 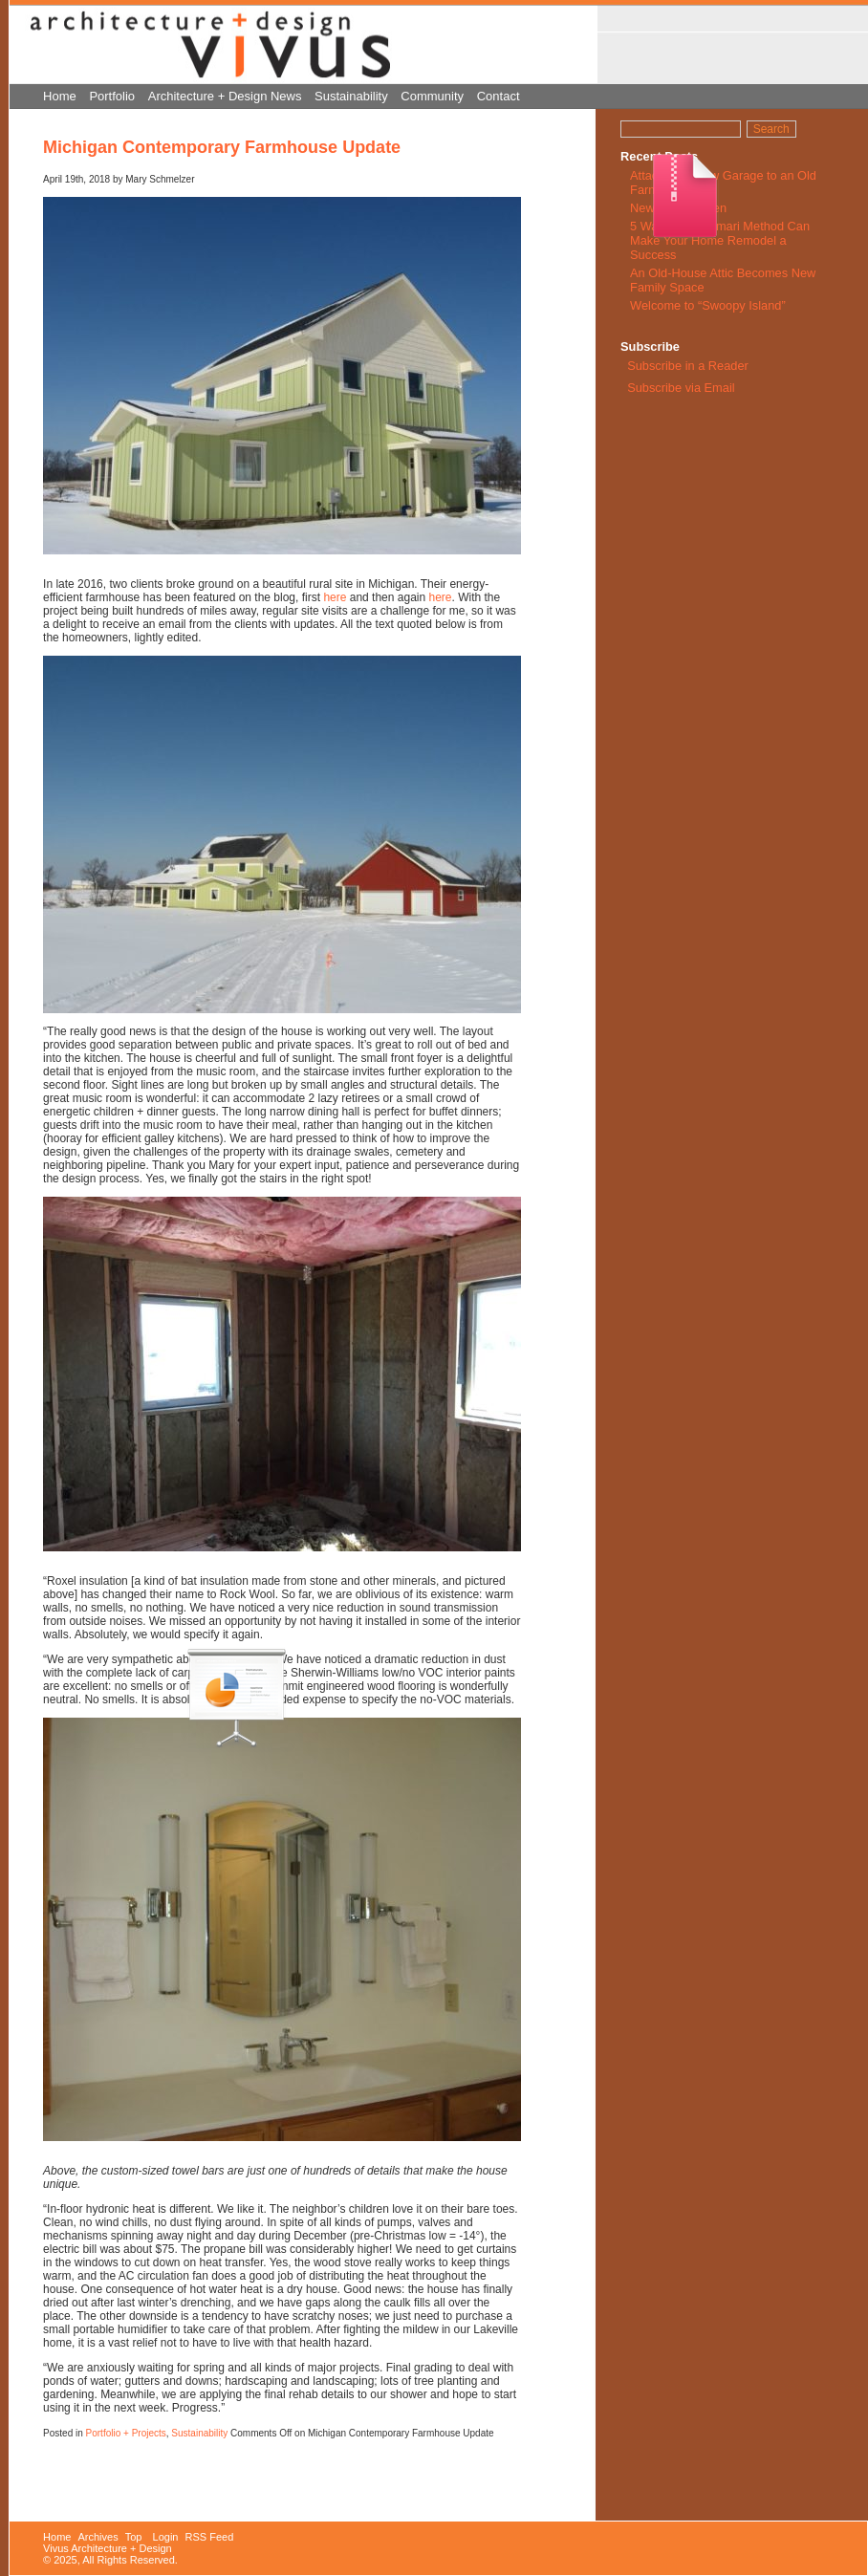 What do you see at coordinates (236, 1696) in the screenshot?
I see `open a presentation file` at bounding box center [236, 1696].